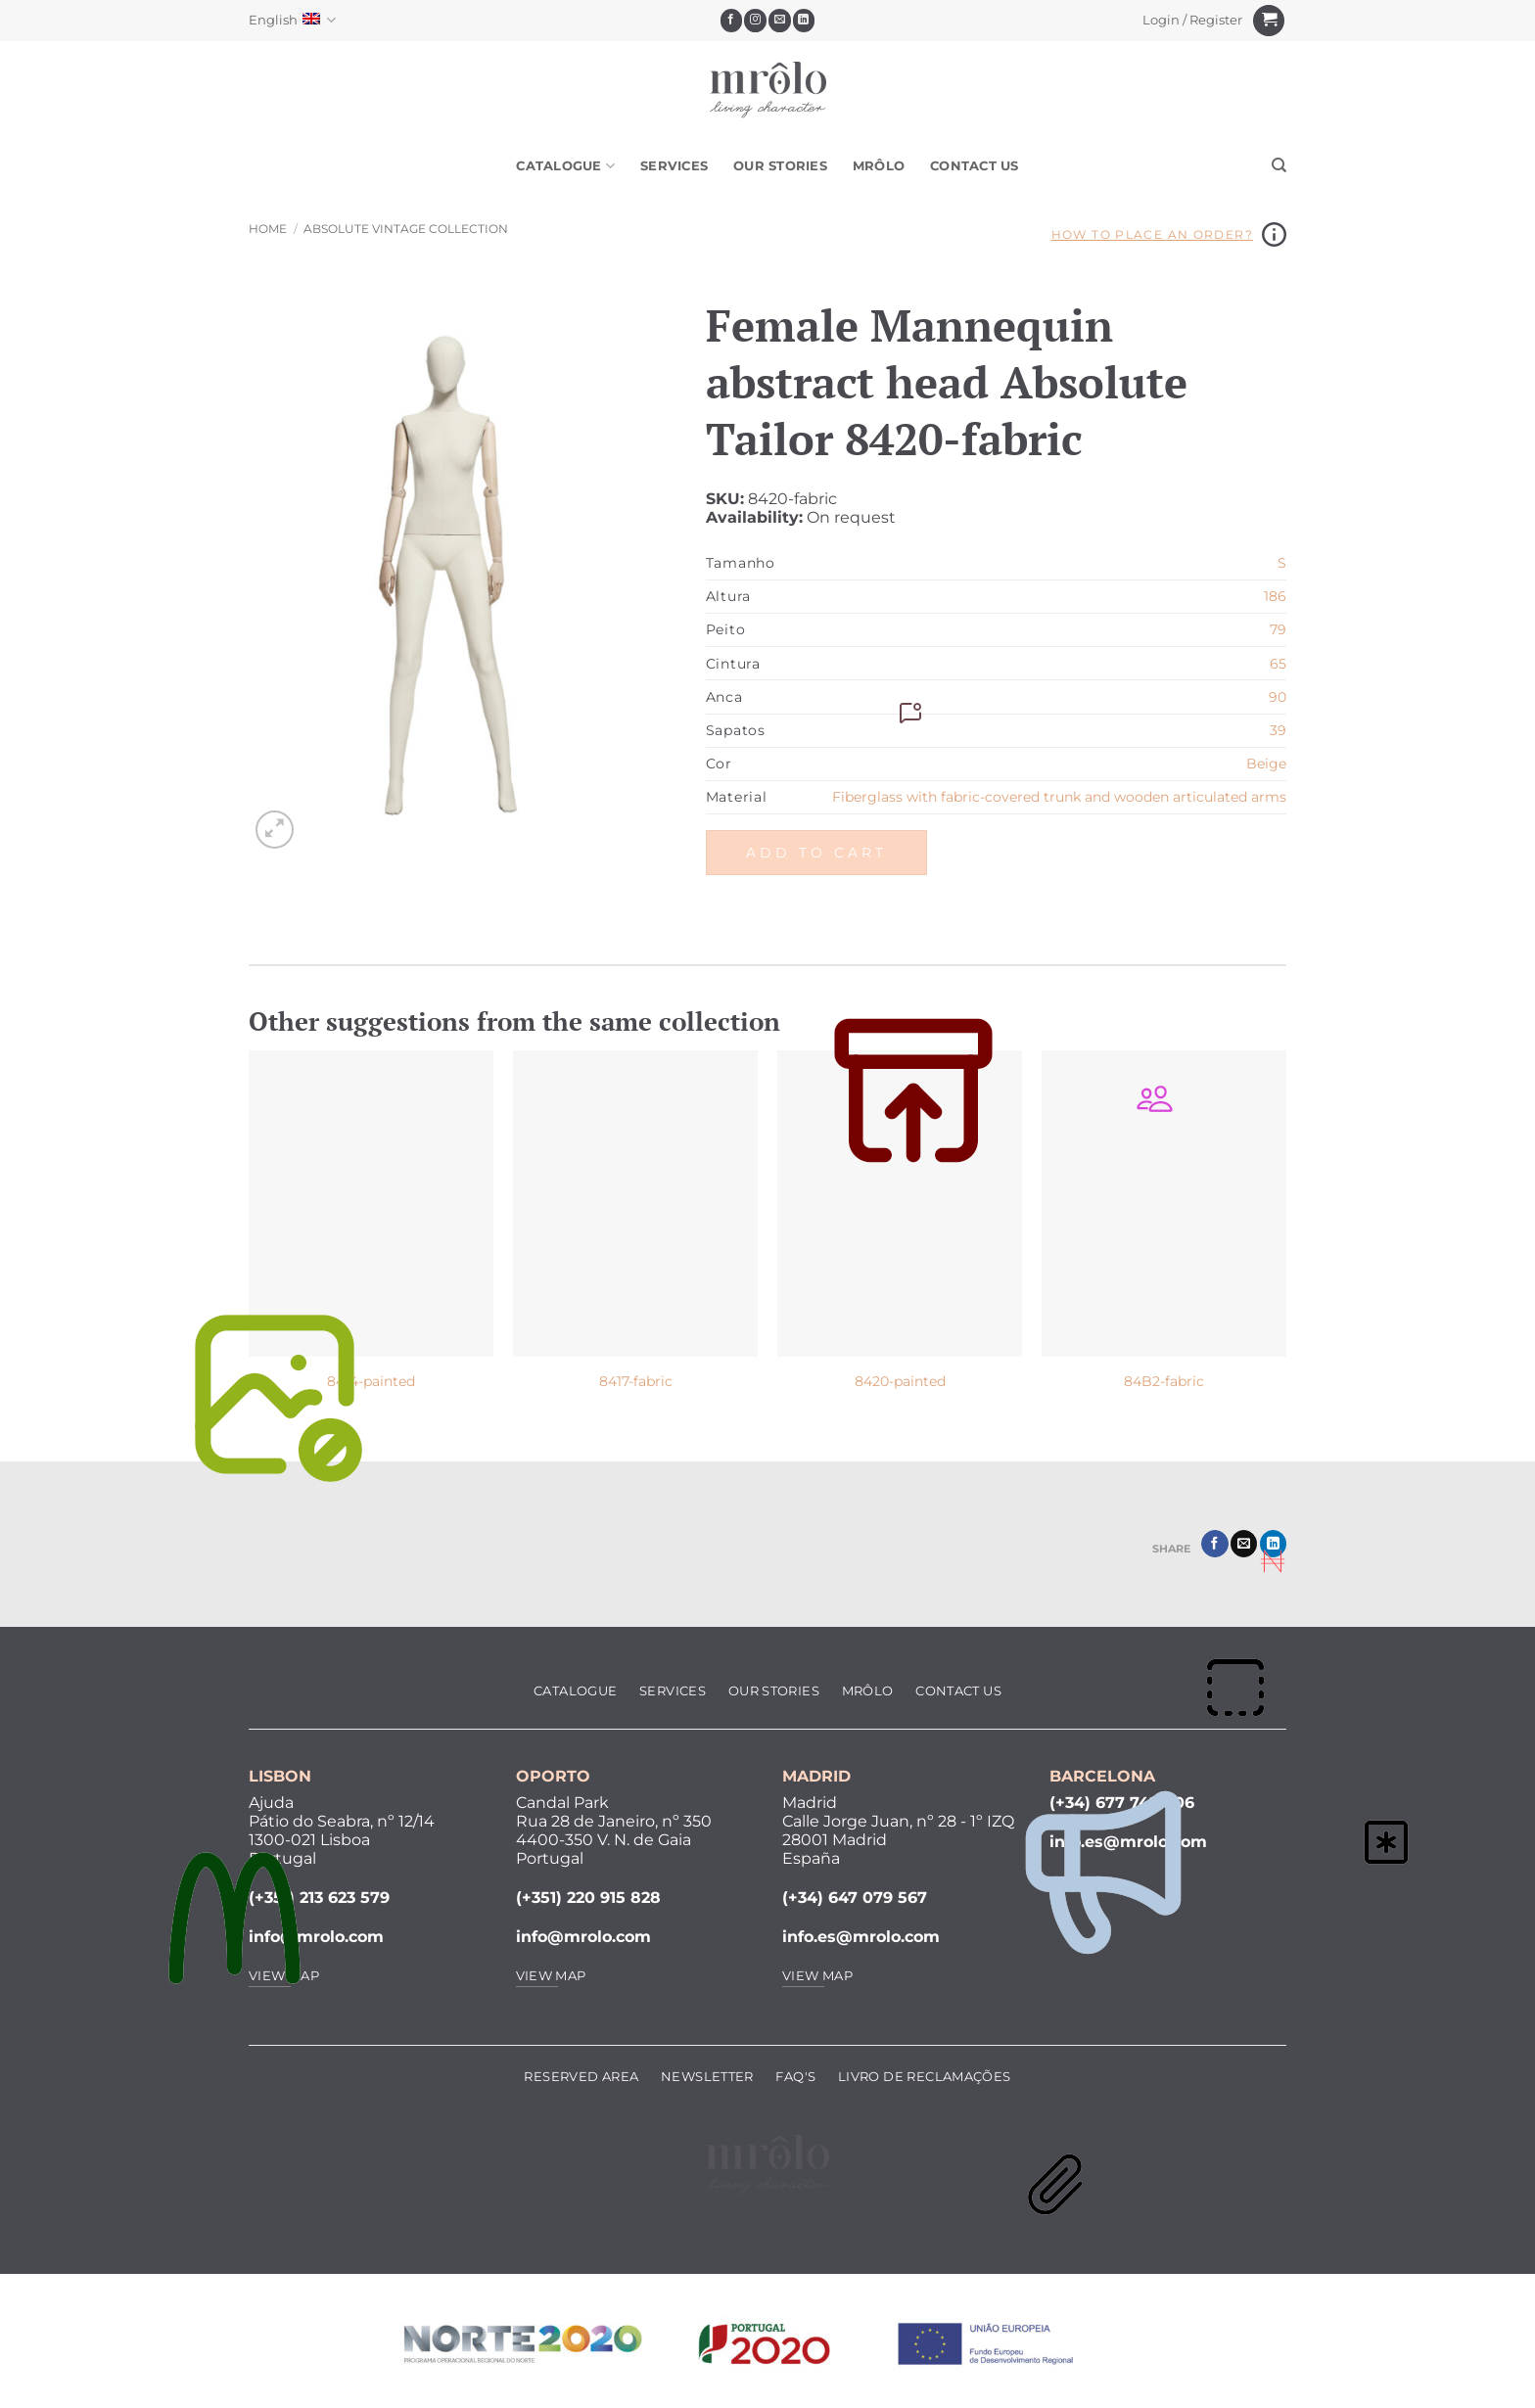 The width and height of the screenshot is (1535, 2408). What do you see at coordinates (1103, 1869) in the screenshot?
I see `make an announcement or broadcast` at bounding box center [1103, 1869].